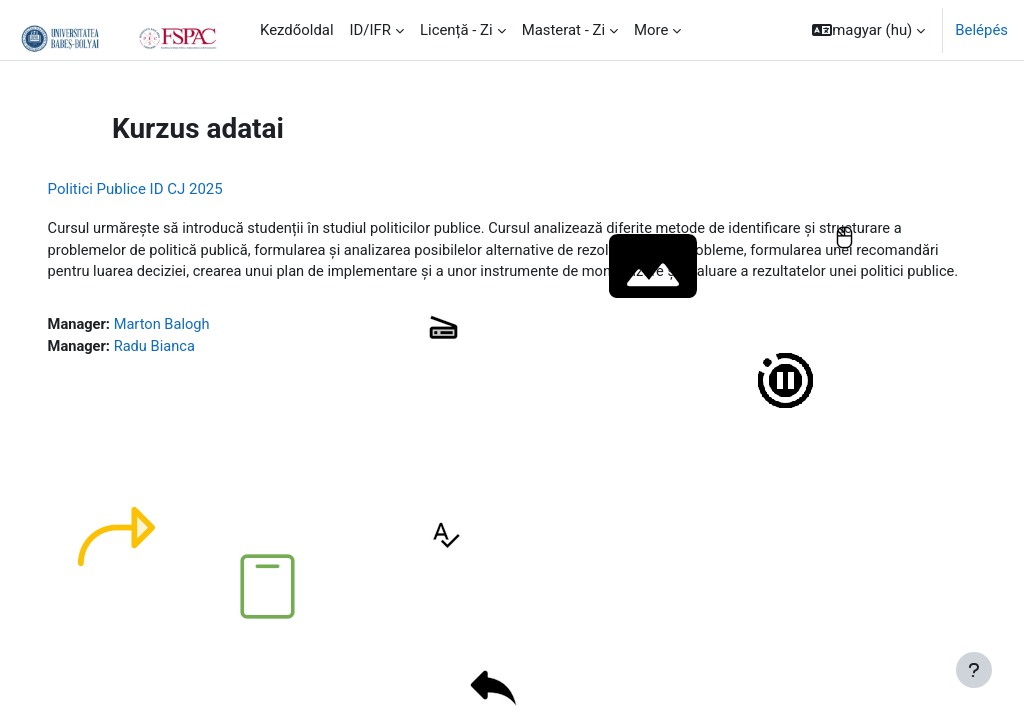 This screenshot has width=1024, height=720. I want to click on pause motion photo playback, so click(785, 380).